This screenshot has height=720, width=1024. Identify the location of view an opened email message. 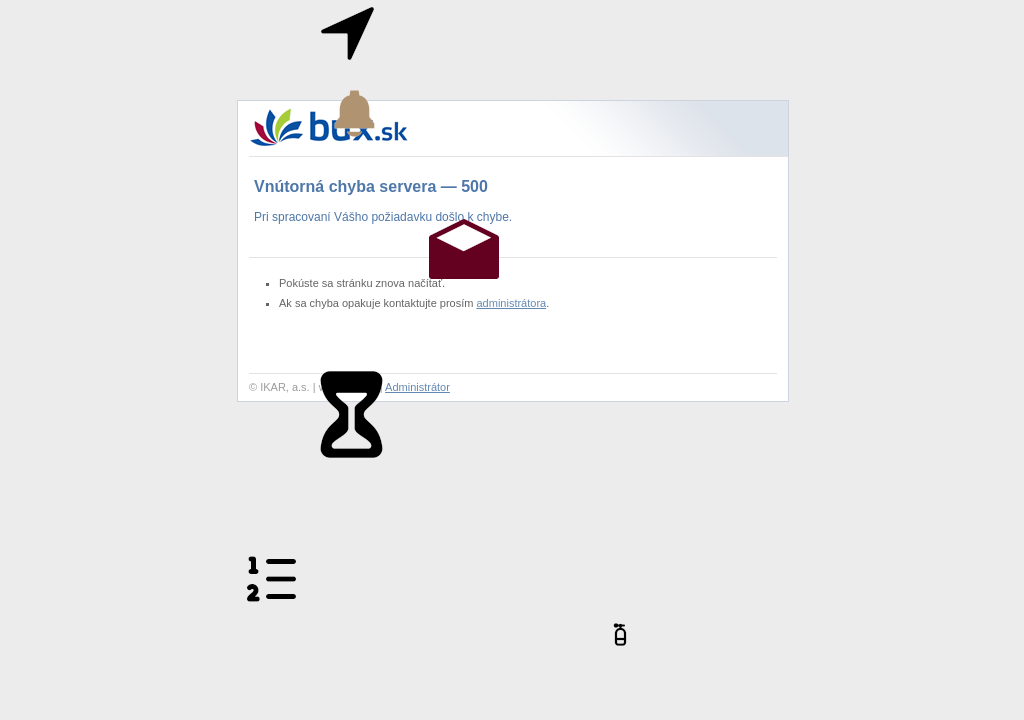
(464, 249).